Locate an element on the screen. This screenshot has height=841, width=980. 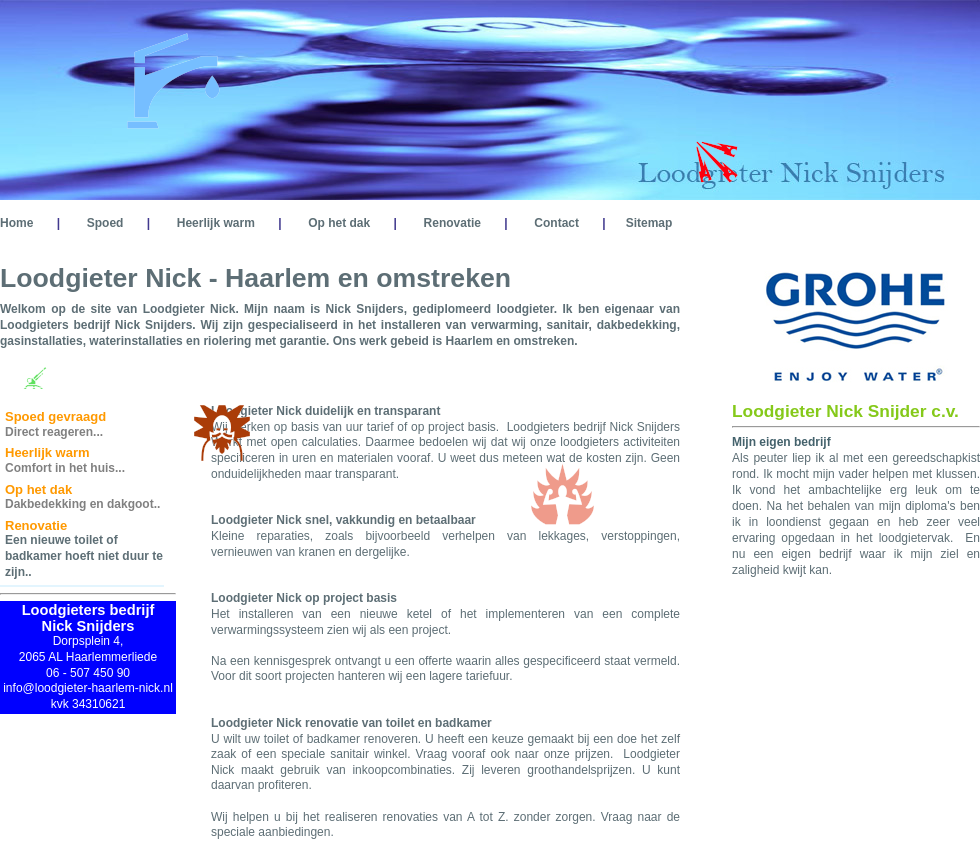
activate a power-up or special ability is located at coordinates (562, 493).